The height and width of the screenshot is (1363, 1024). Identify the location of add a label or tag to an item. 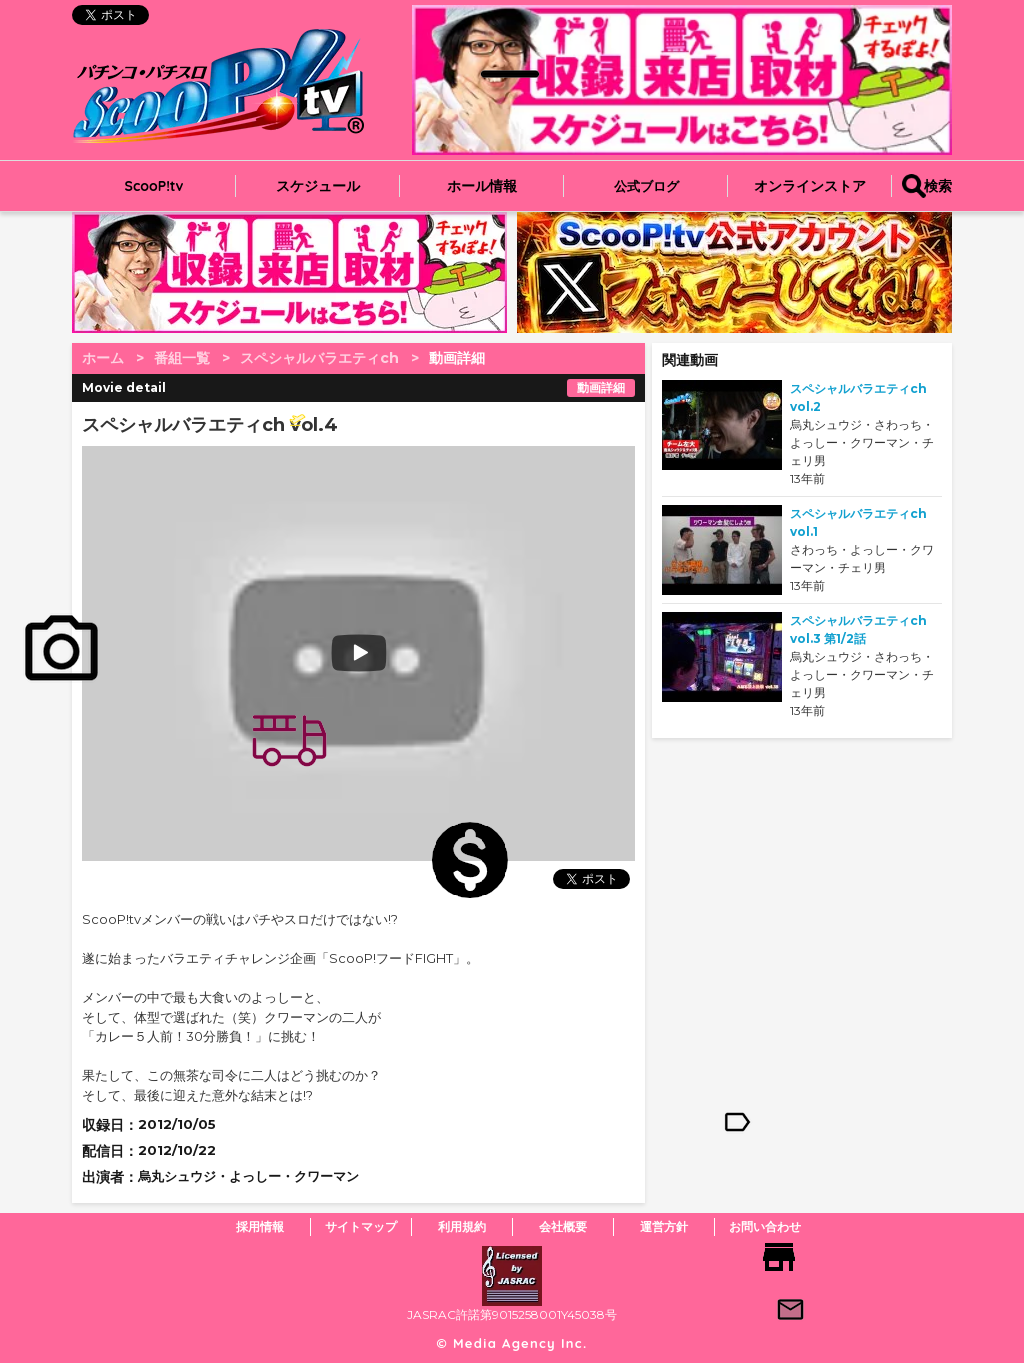
(737, 1122).